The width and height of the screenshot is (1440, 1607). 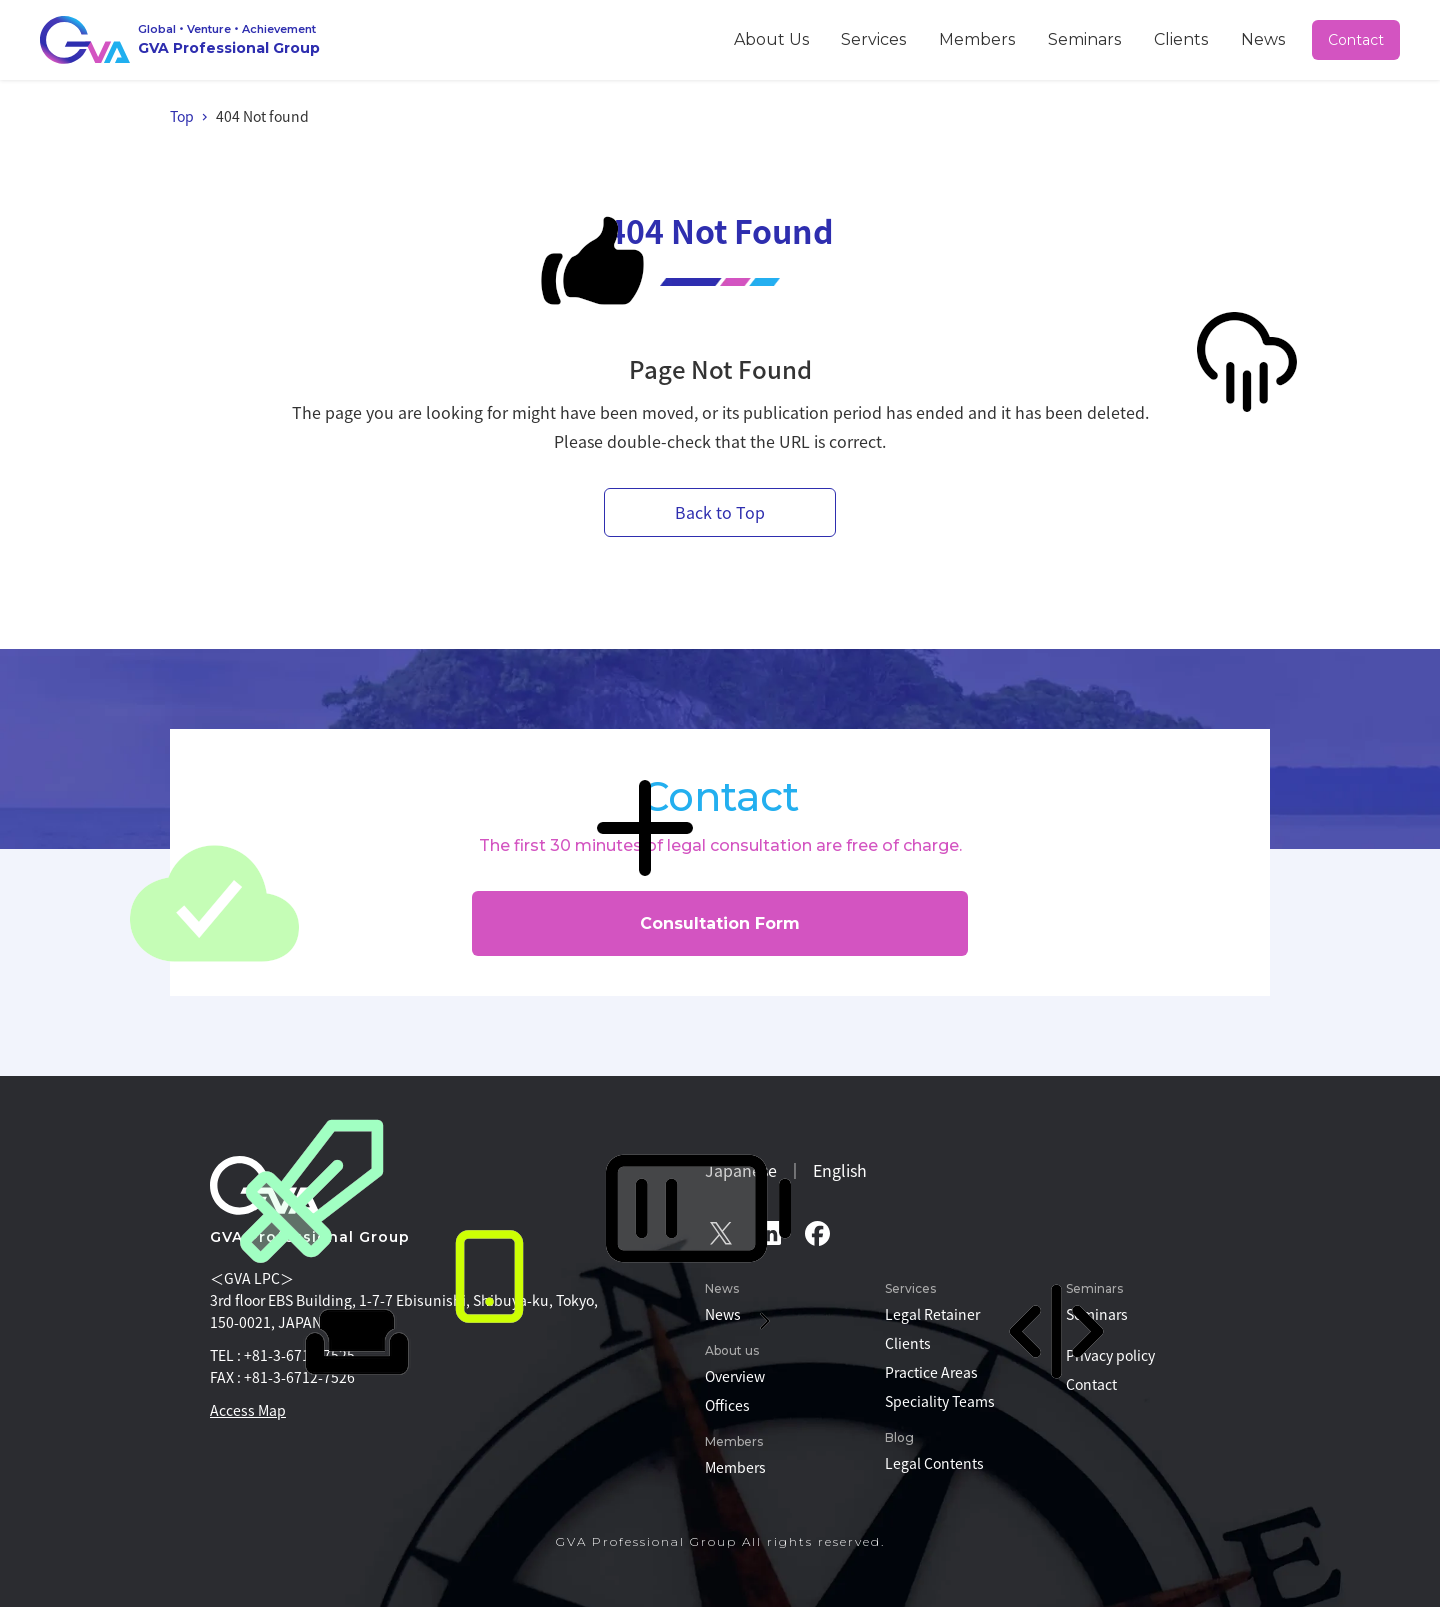 I want to click on file successfully uploaded to cloud storage, so click(x=214, y=903).